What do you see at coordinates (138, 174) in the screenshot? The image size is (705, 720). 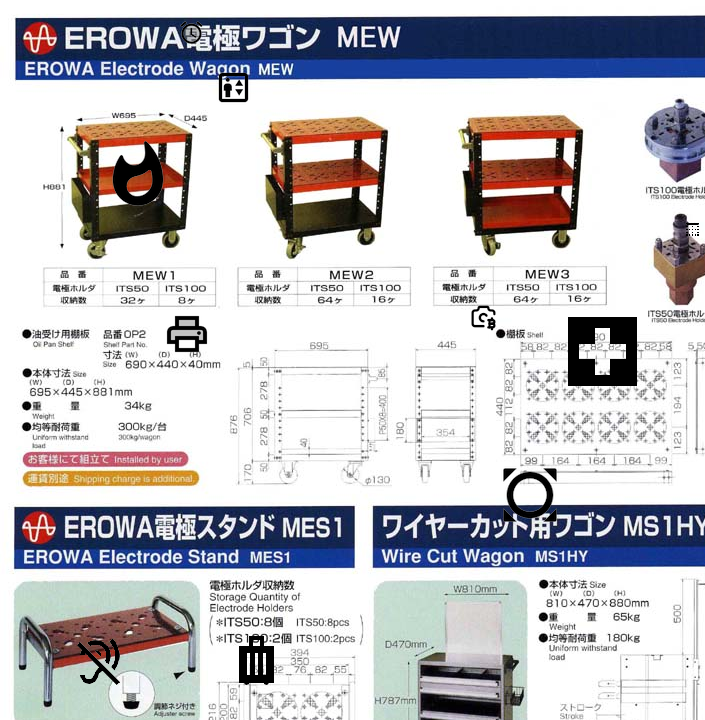 I see `view trending or popular content` at bounding box center [138, 174].